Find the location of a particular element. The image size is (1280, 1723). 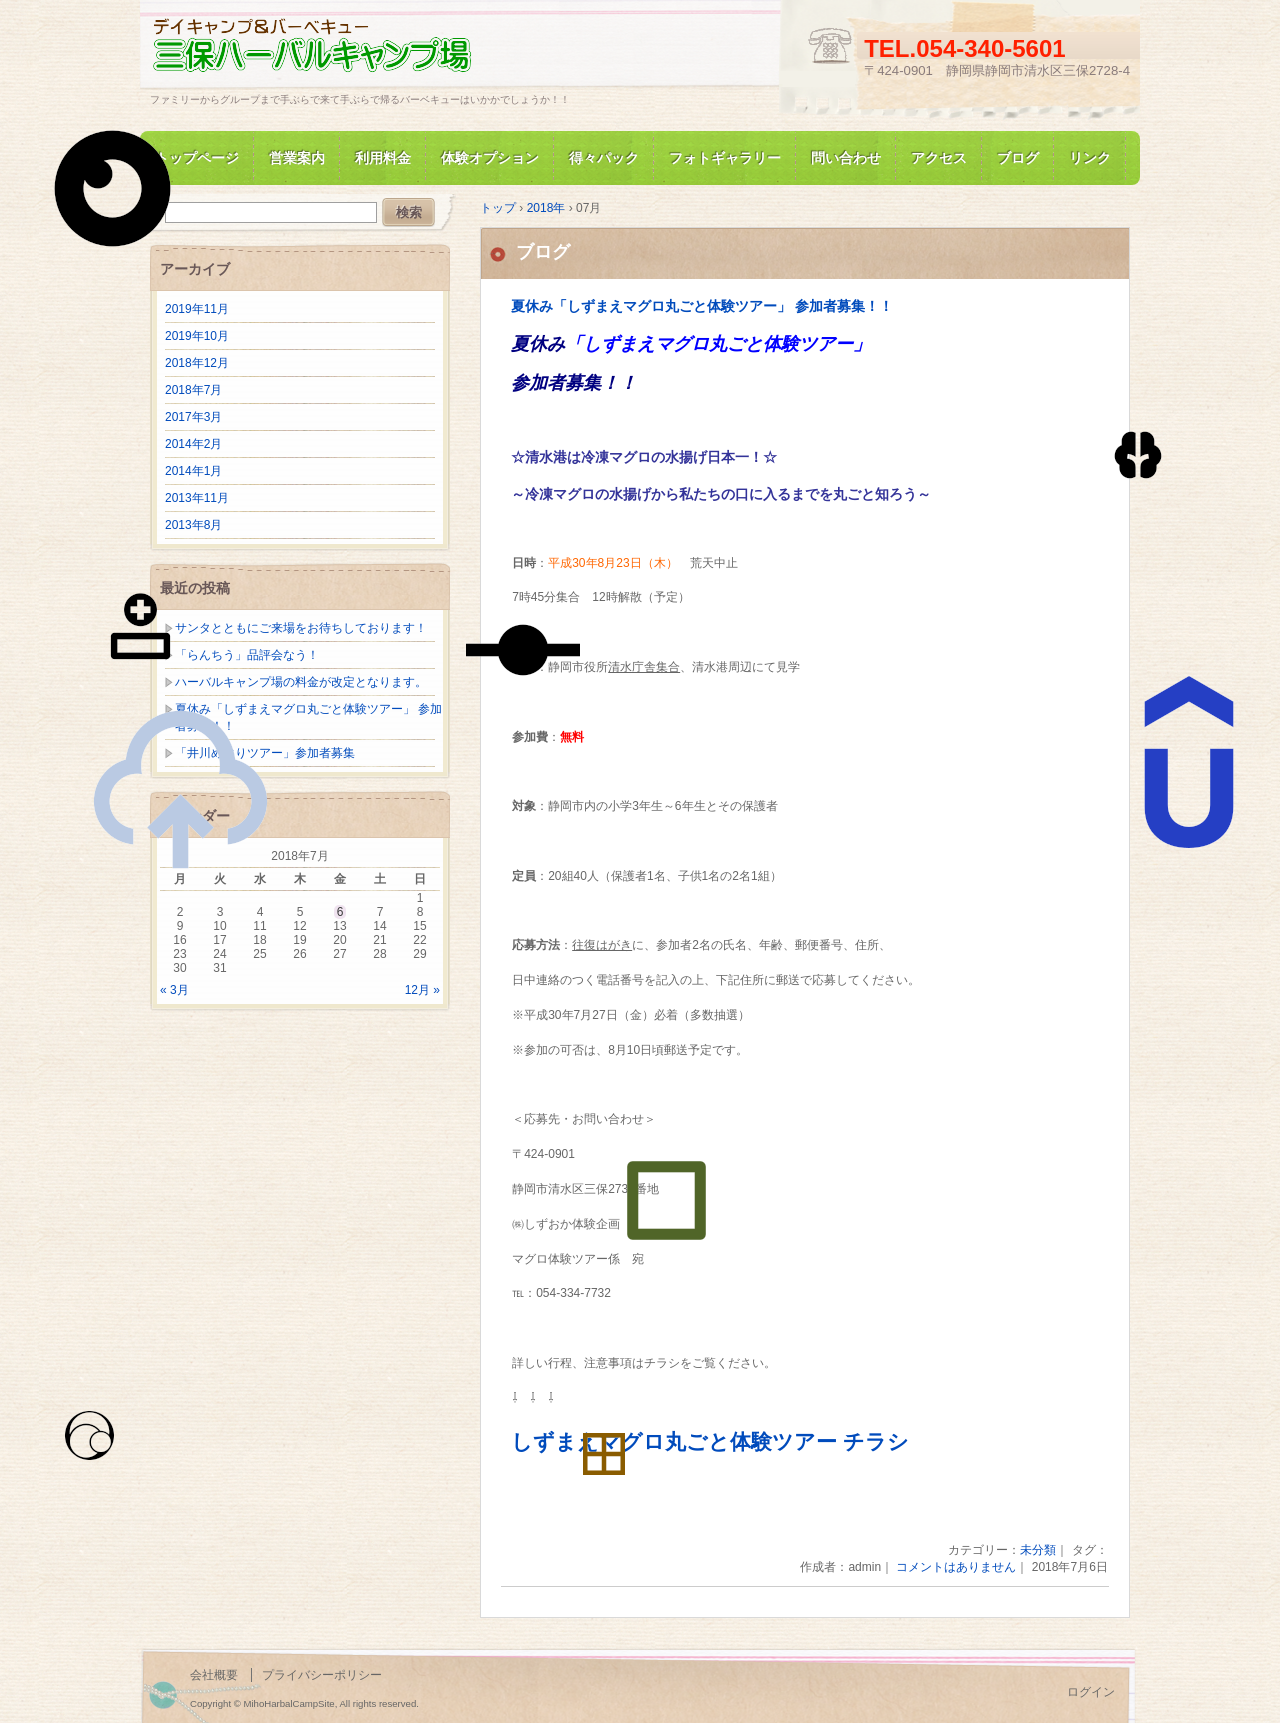

pagseguro payment service logo is located at coordinates (89, 1435).